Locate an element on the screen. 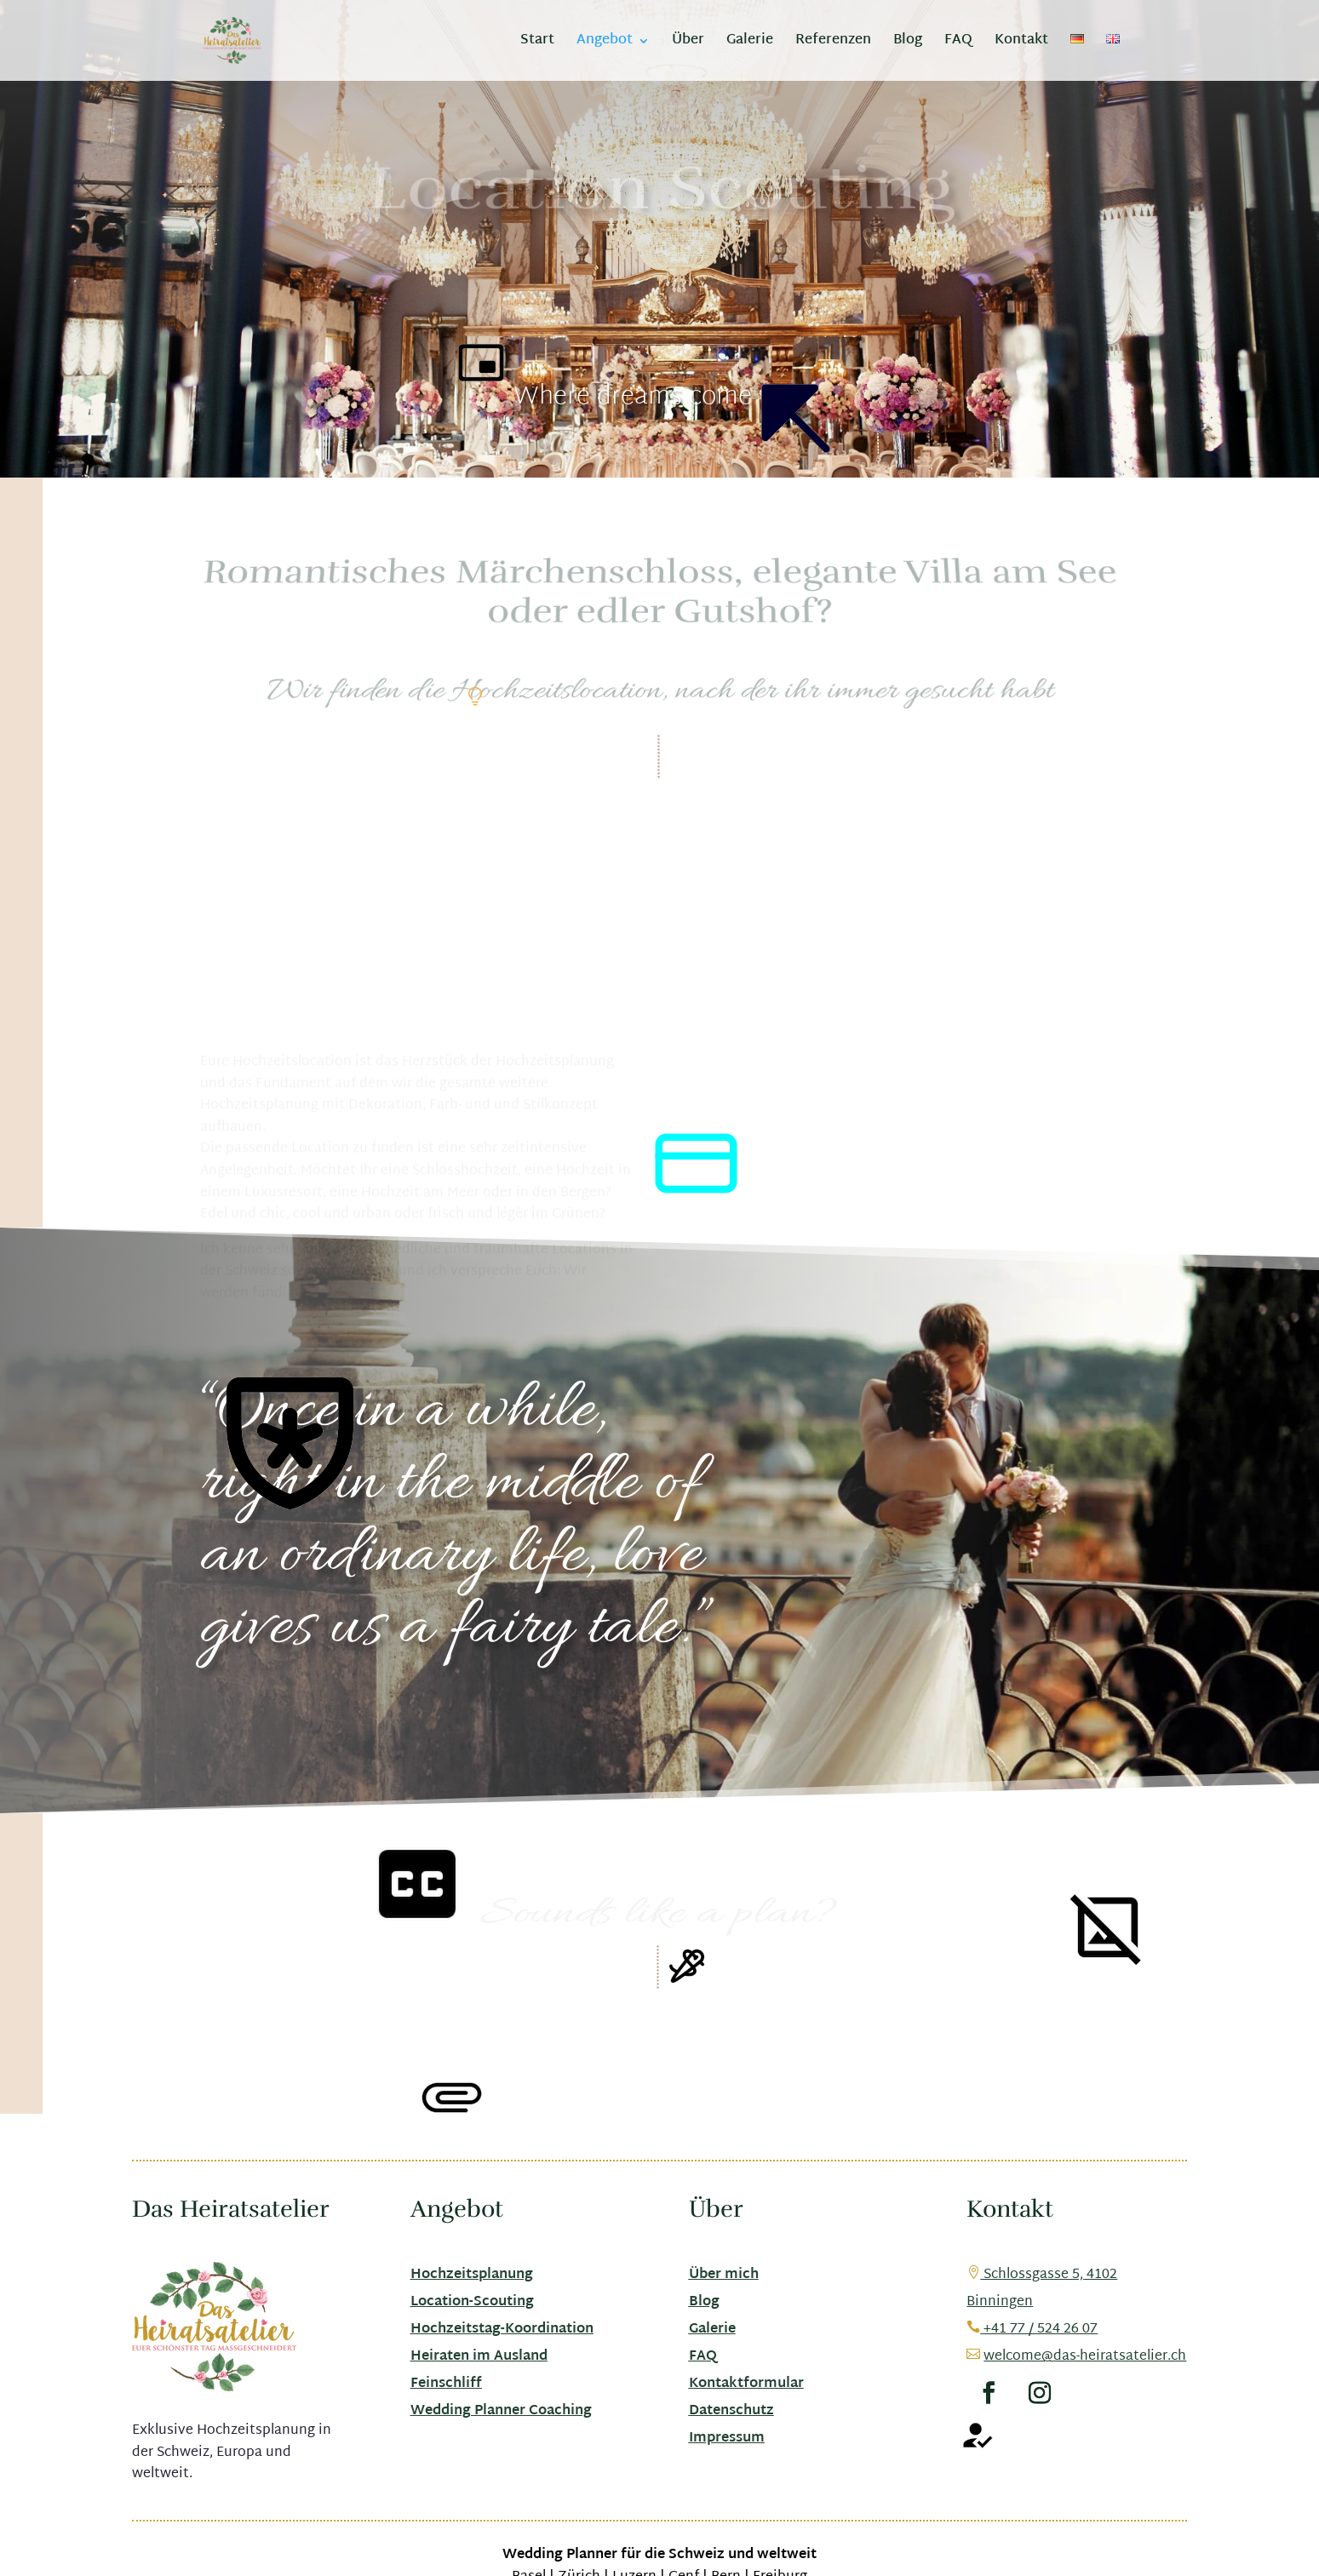  image failed to load is located at coordinates (1108, 1927).